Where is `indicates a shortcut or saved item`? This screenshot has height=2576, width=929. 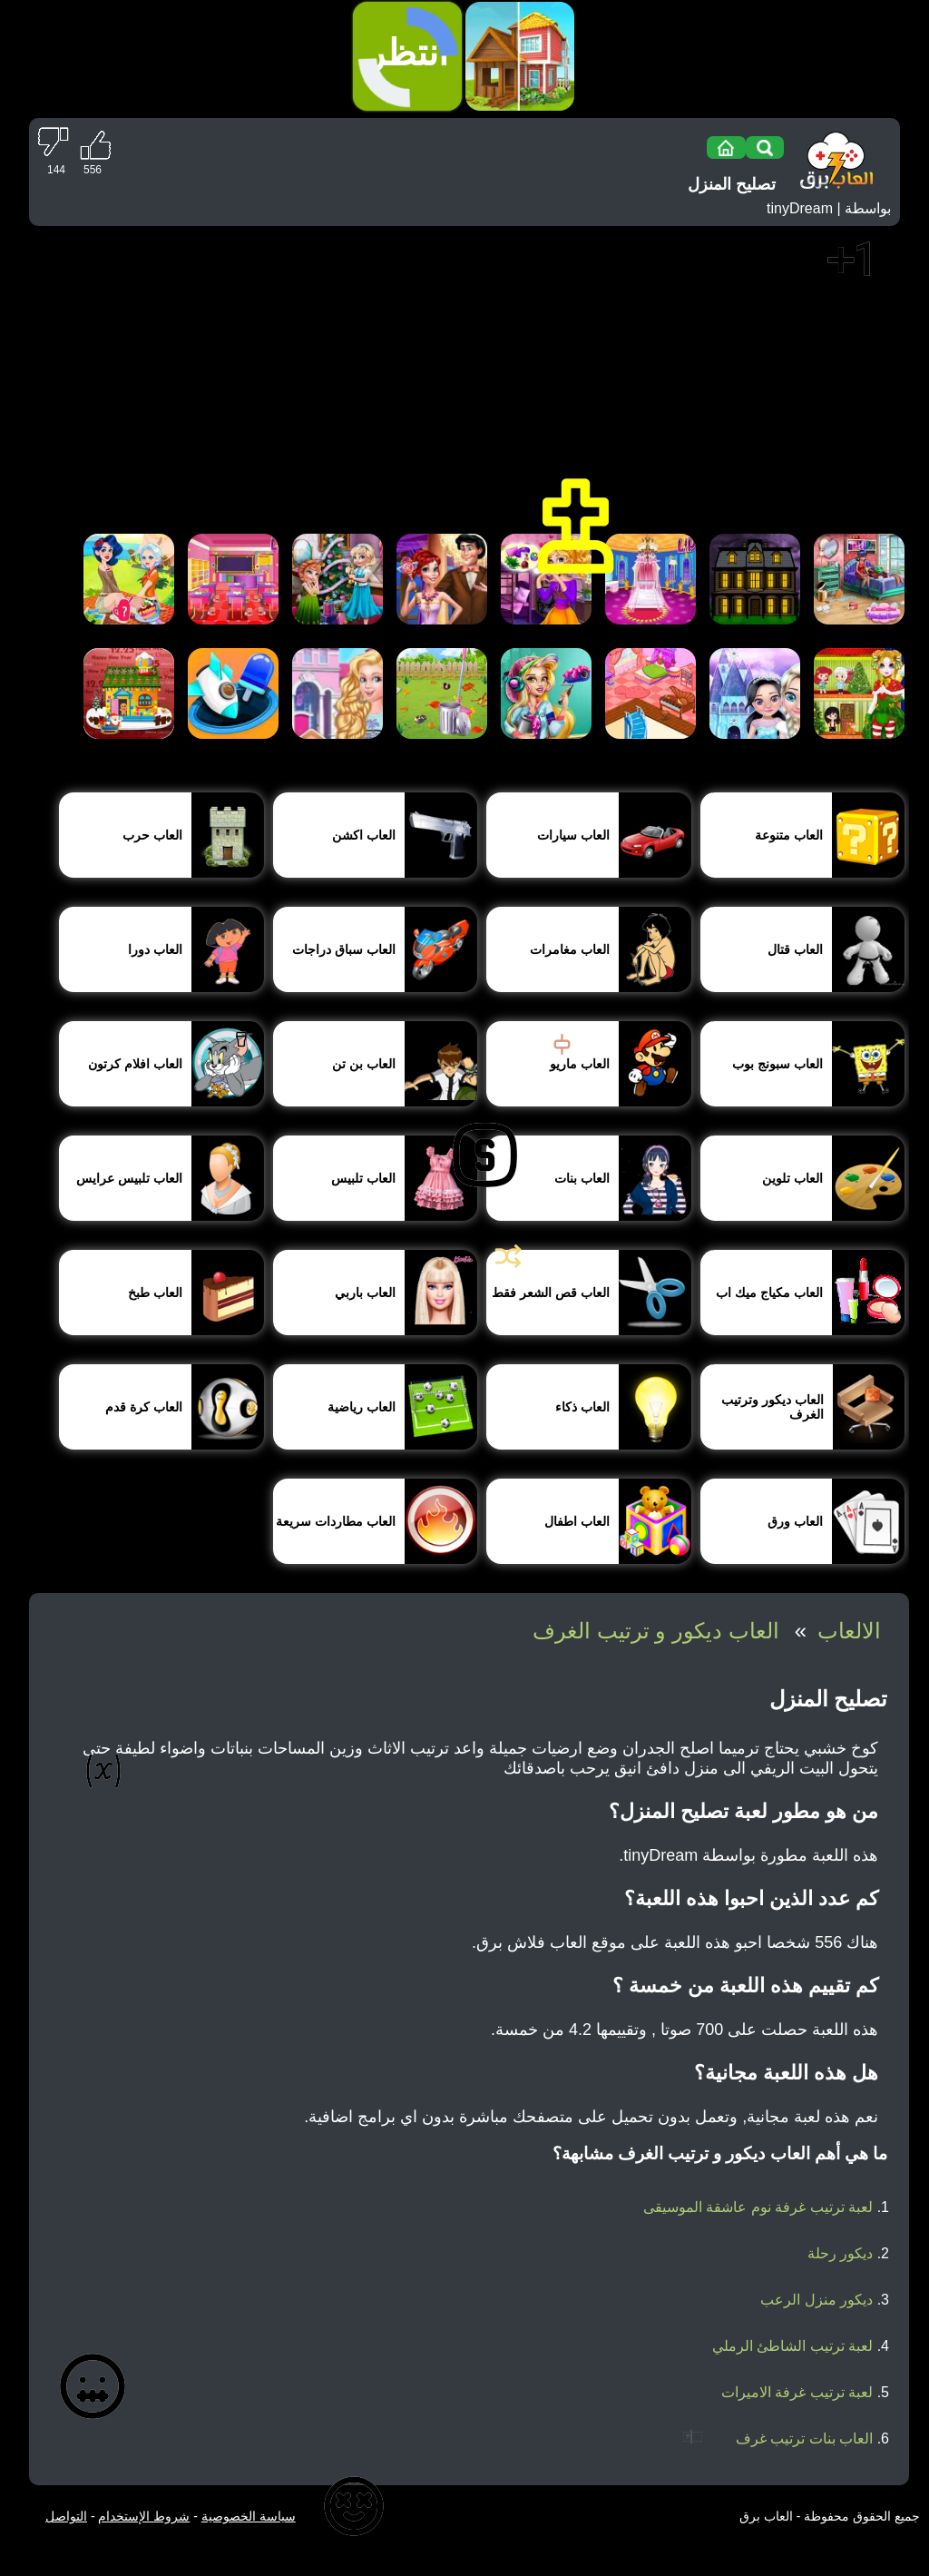
indicates a shortcut or saved item is located at coordinates (484, 1155).